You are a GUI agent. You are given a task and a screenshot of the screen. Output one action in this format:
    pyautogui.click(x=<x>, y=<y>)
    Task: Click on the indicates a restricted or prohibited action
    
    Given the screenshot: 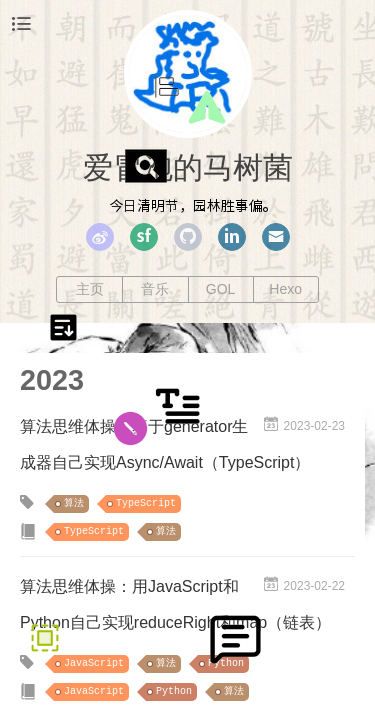 What is the action you would take?
    pyautogui.click(x=130, y=428)
    